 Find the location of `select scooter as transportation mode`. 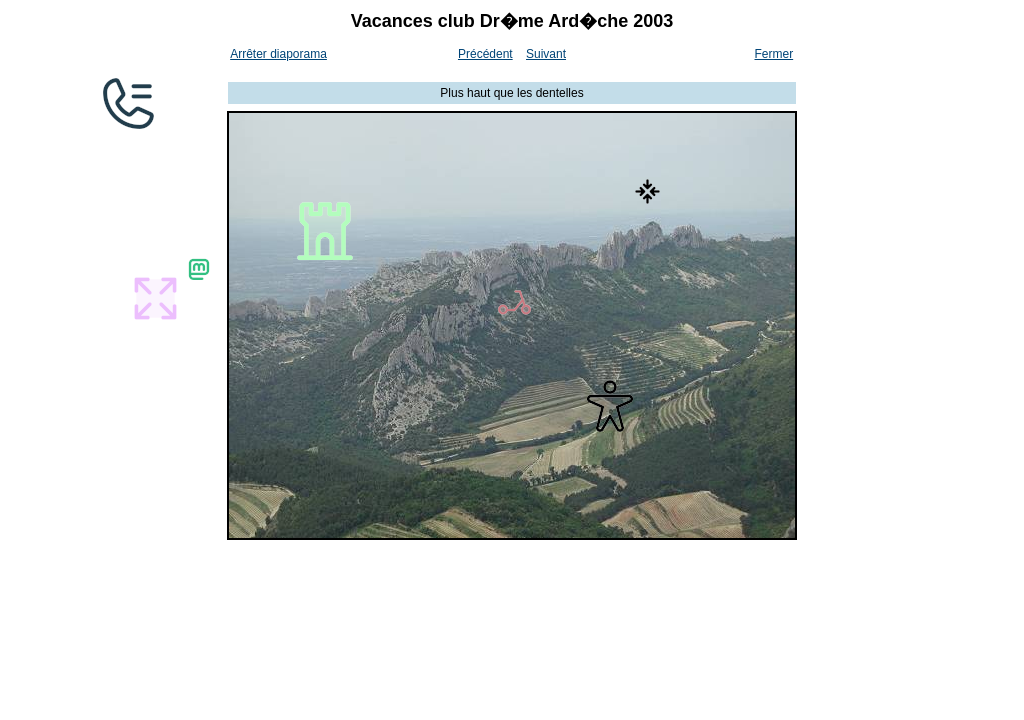

select scooter as transportation mode is located at coordinates (514, 303).